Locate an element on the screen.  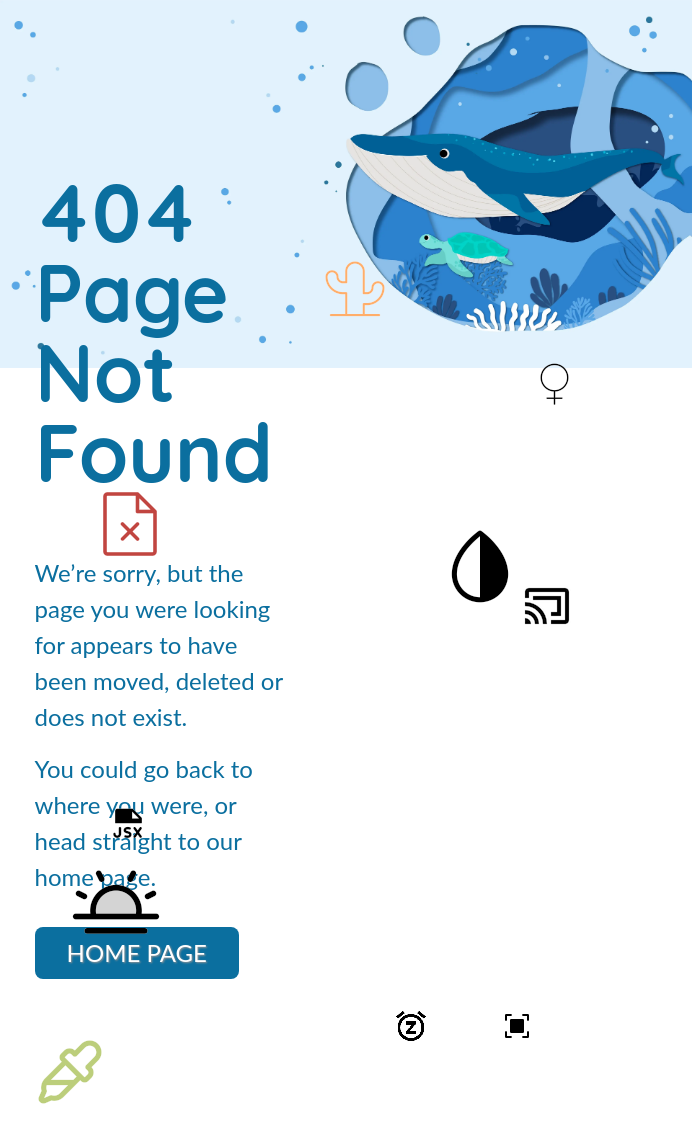
toggle sunrise or sunset theme is located at coordinates (116, 905).